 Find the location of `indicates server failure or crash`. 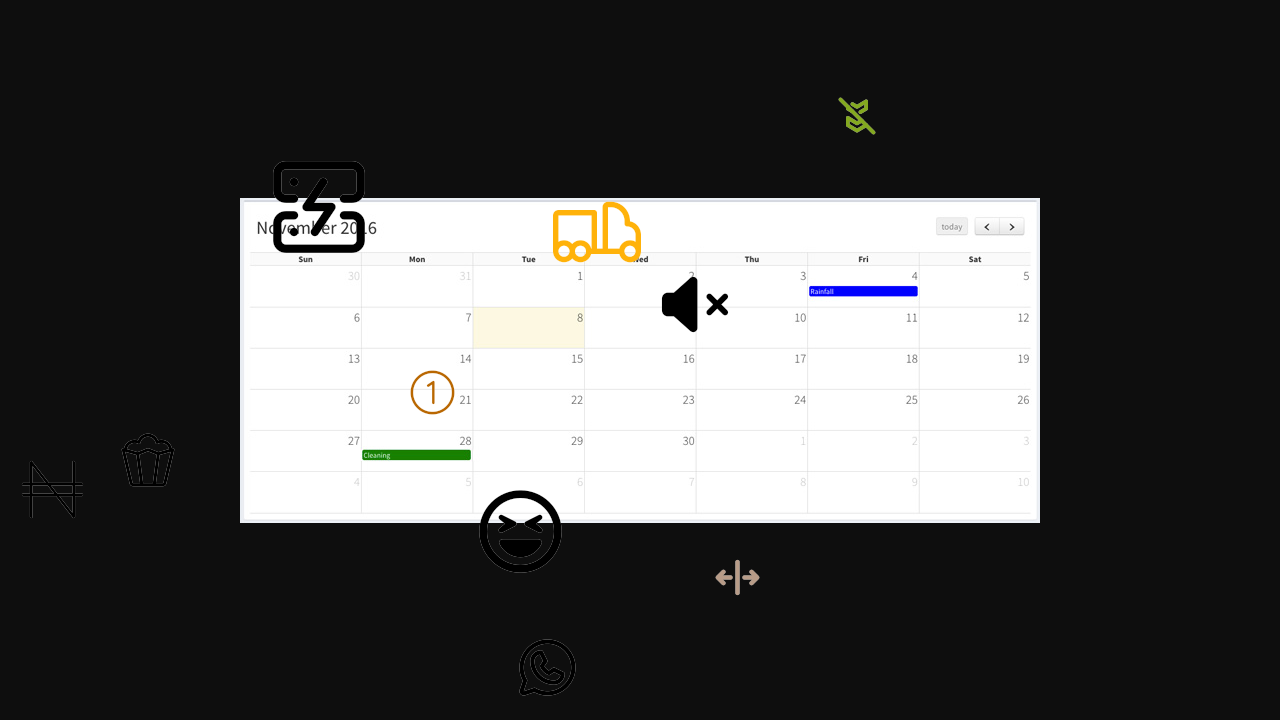

indicates server failure or crash is located at coordinates (319, 207).